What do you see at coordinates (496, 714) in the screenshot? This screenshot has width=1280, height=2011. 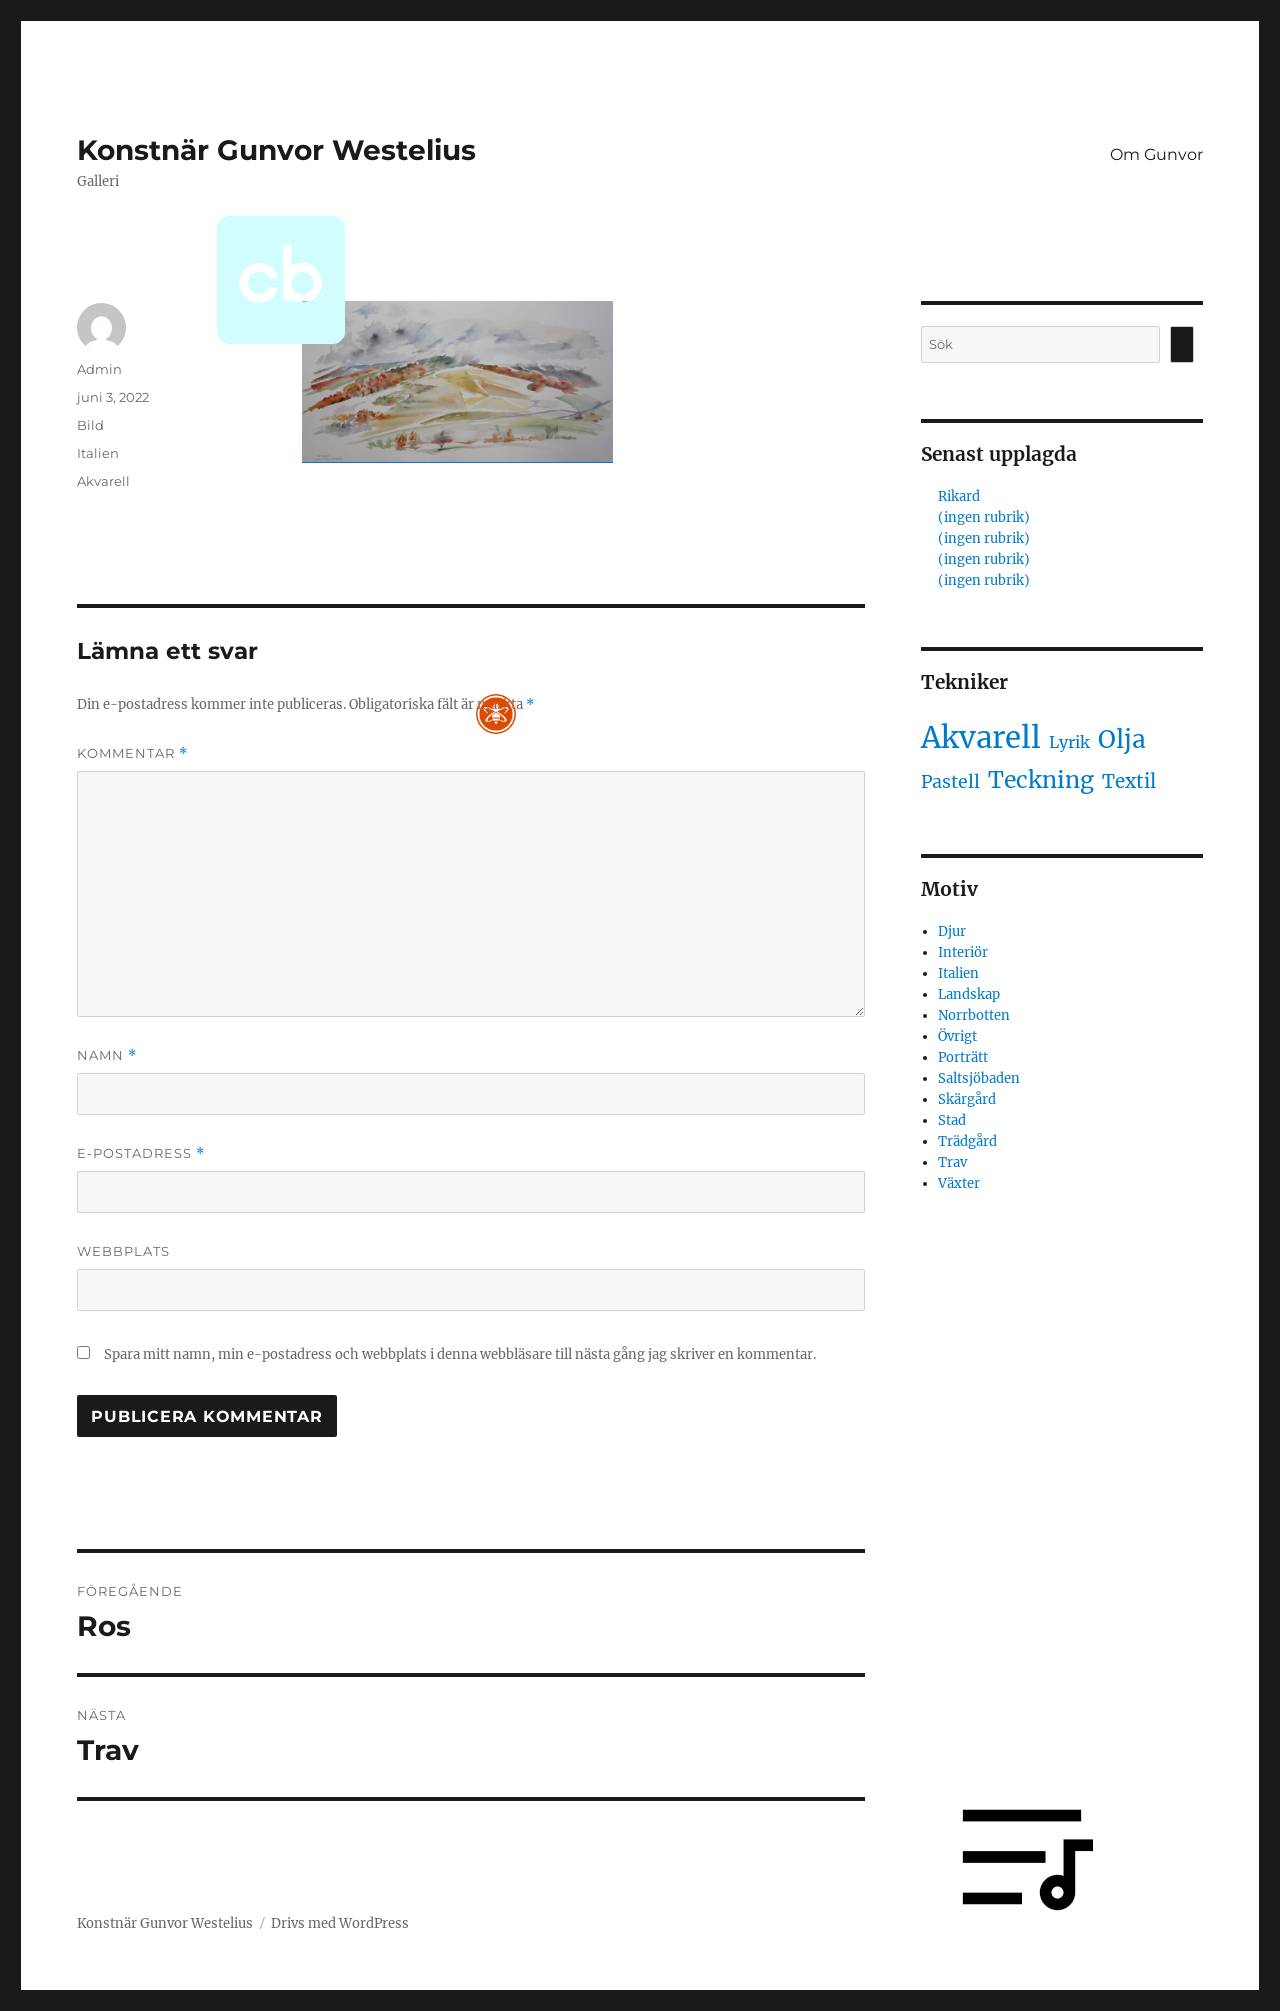 I see `HiveMQ brand logo` at bounding box center [496, 714].